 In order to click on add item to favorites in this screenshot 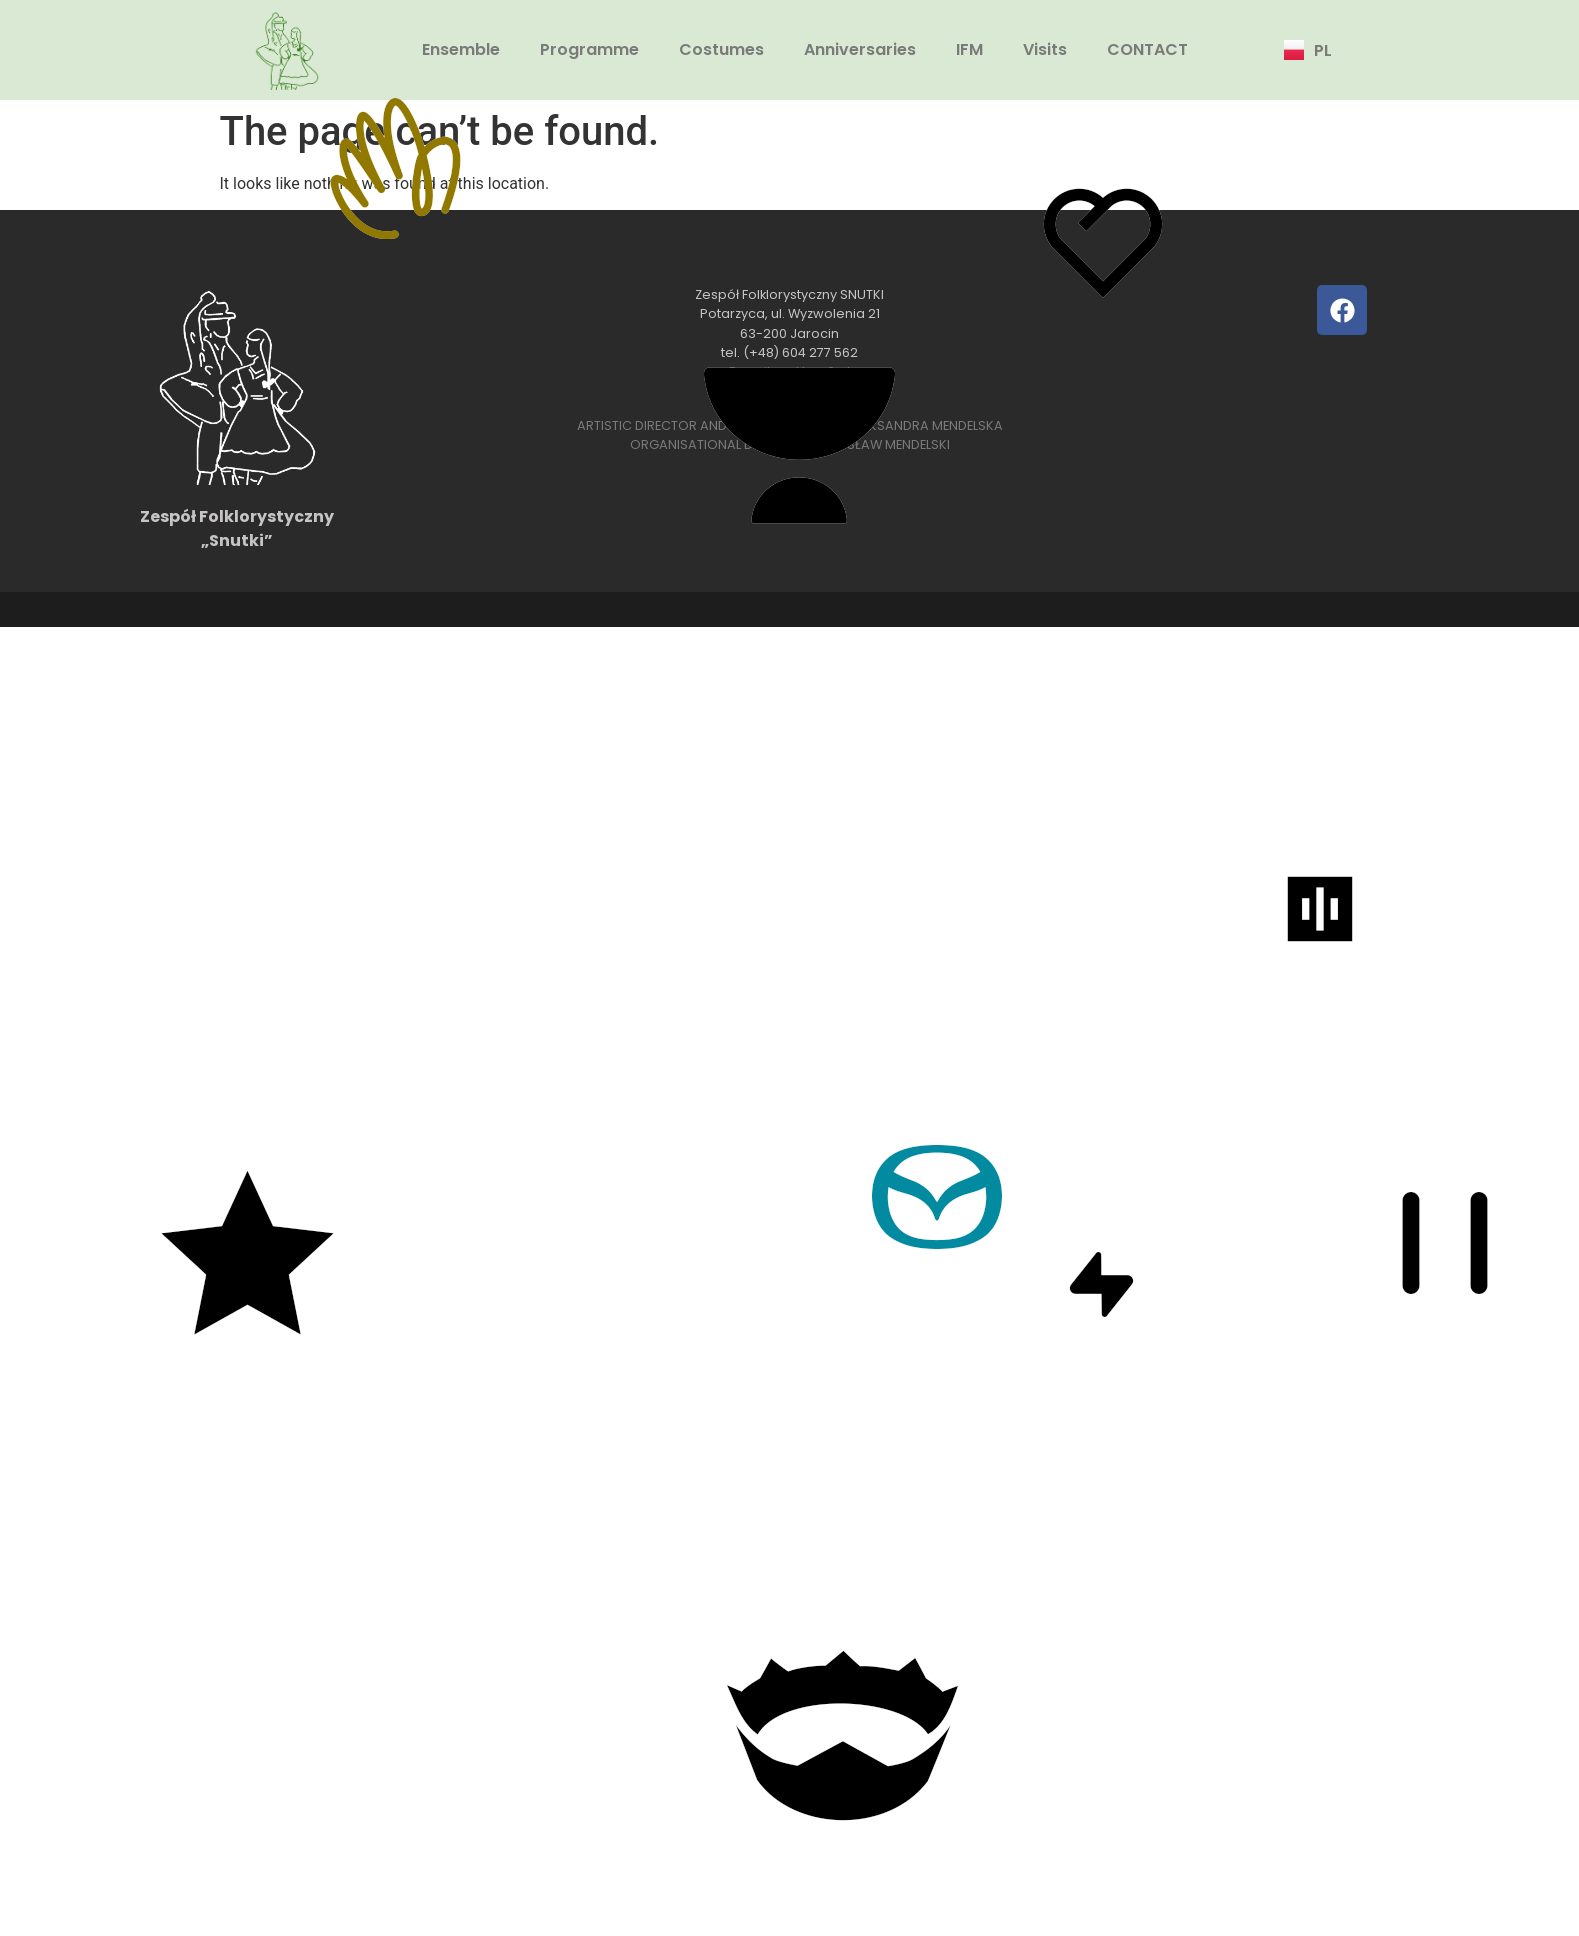, I will do `click(1103, 242)`.